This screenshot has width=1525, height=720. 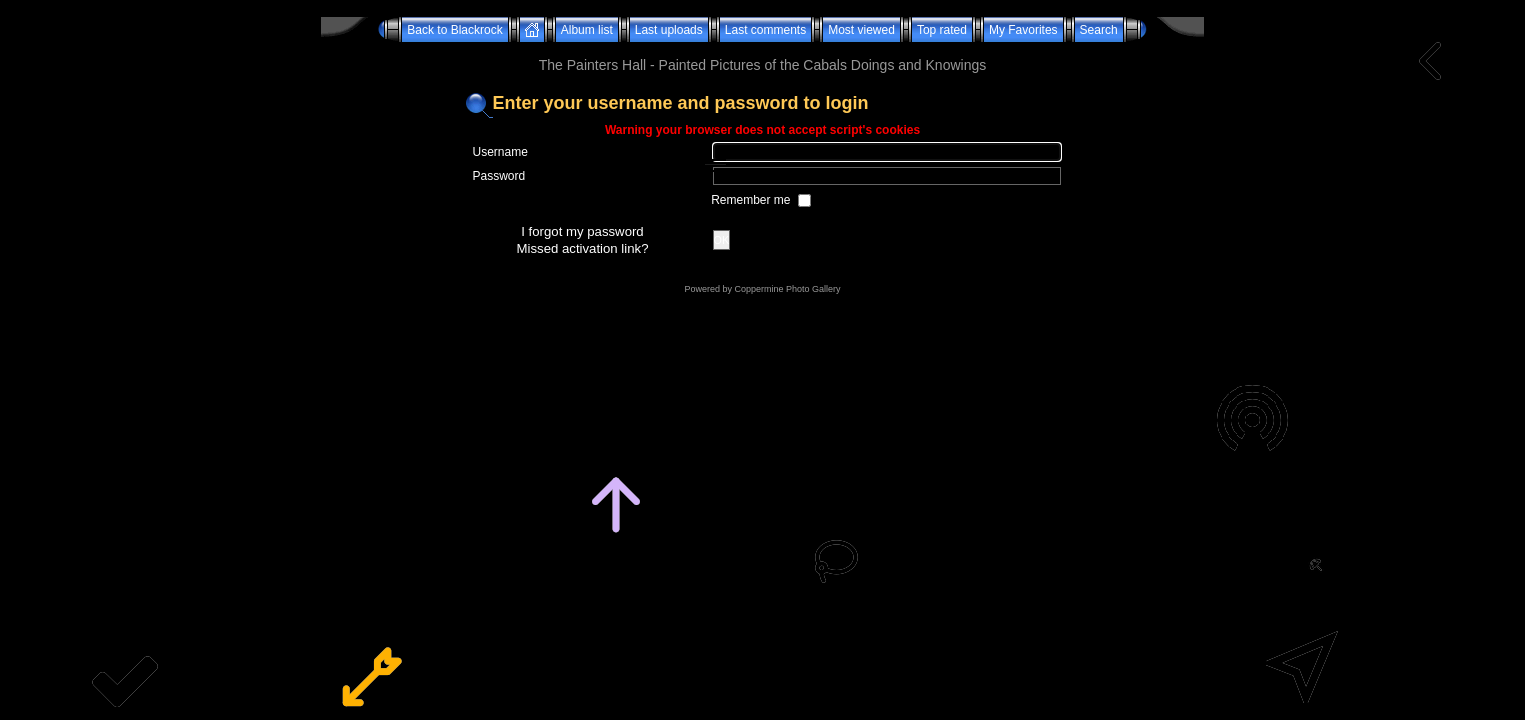 I want to click on indicates archery or target shooting activity, so click(x=370, y=678).